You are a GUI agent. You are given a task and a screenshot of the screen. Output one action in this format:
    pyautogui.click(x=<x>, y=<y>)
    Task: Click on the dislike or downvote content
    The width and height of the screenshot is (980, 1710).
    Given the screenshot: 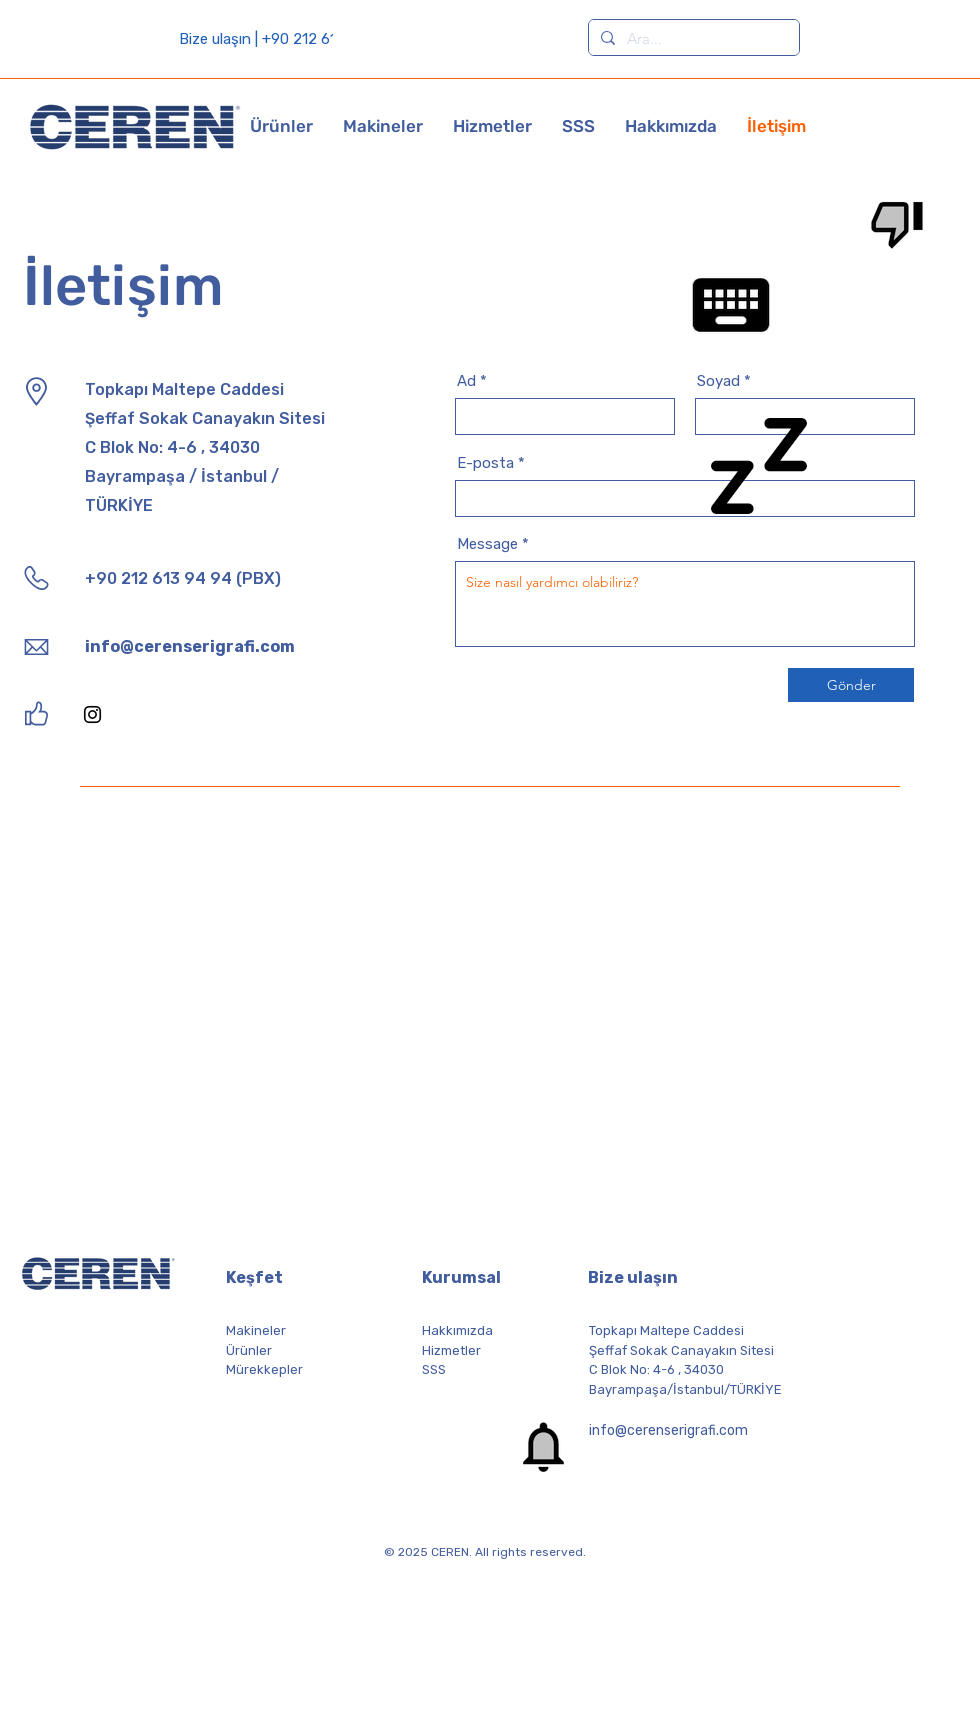 What is the action you would take?
    pyautogui.click(x=897, y=223)
    